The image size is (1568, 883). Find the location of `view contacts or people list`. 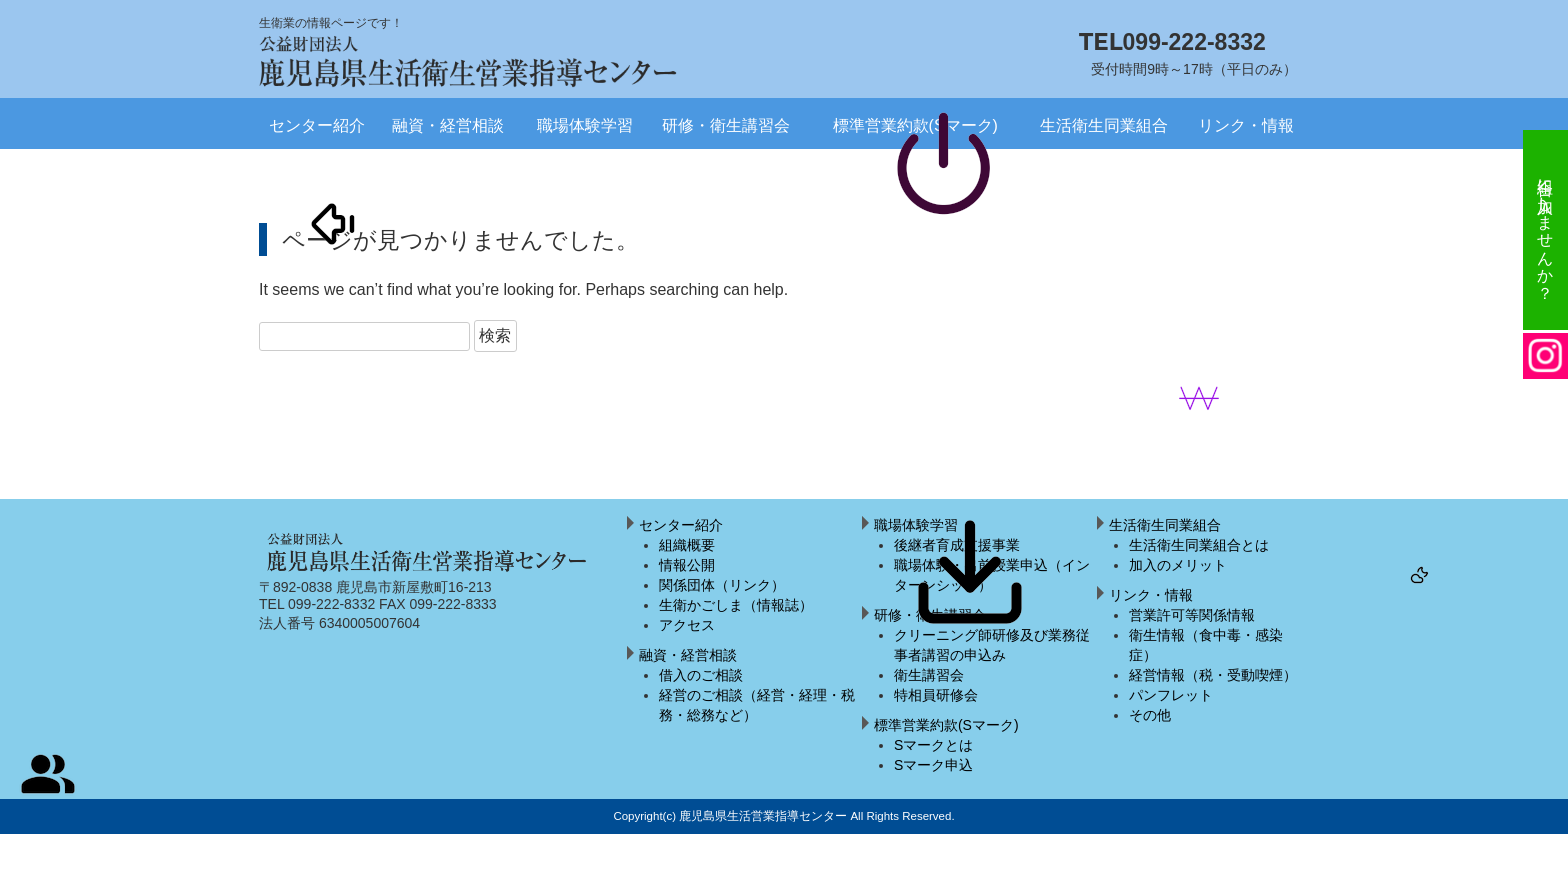

view contacts or people list is located at coordinates (48, 774).